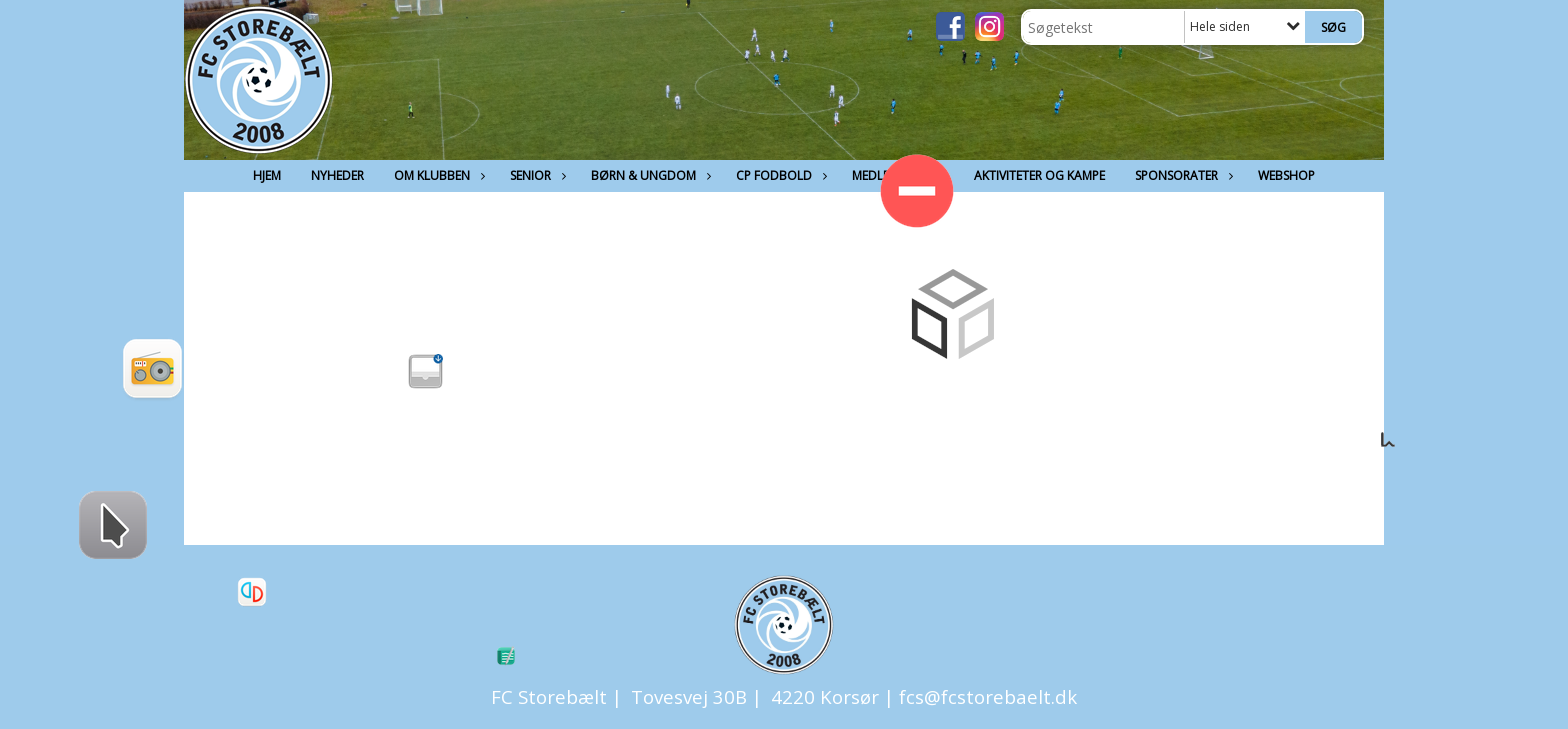 This screenshot has height=729, width=1568. Describe the element at coordinates (917, 191) in the screenshot. I see `remove an item from a list or collection` at that location.